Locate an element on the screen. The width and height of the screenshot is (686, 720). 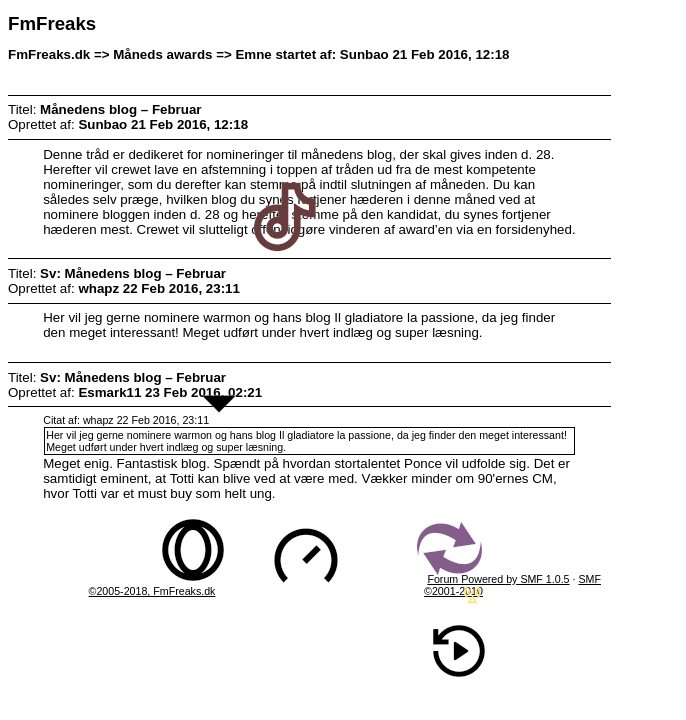
view memories or flashback content is located at coordinates (459, 651).